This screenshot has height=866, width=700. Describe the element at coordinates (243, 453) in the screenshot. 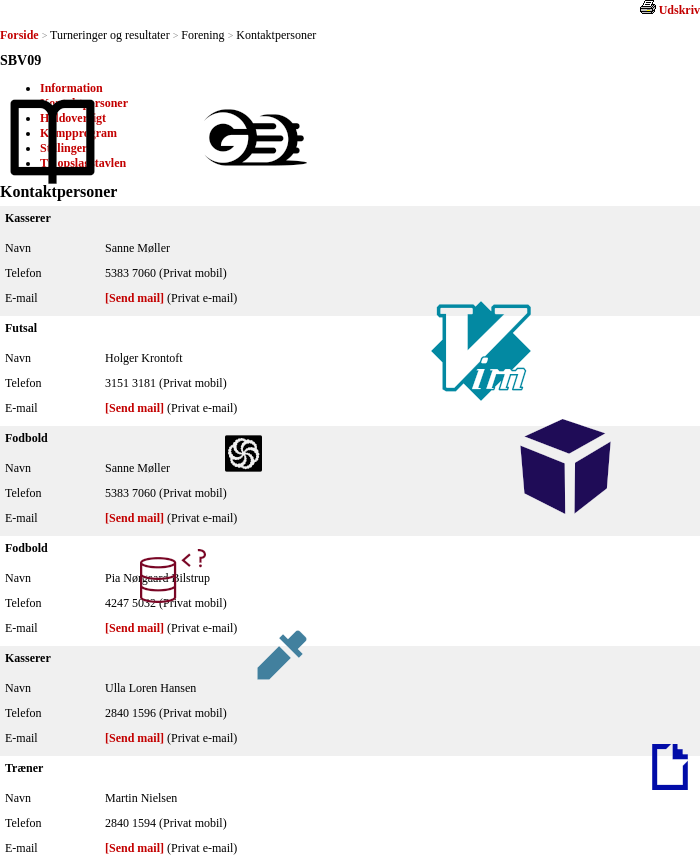

I see `visit codewars coding challenge platform` at that location.